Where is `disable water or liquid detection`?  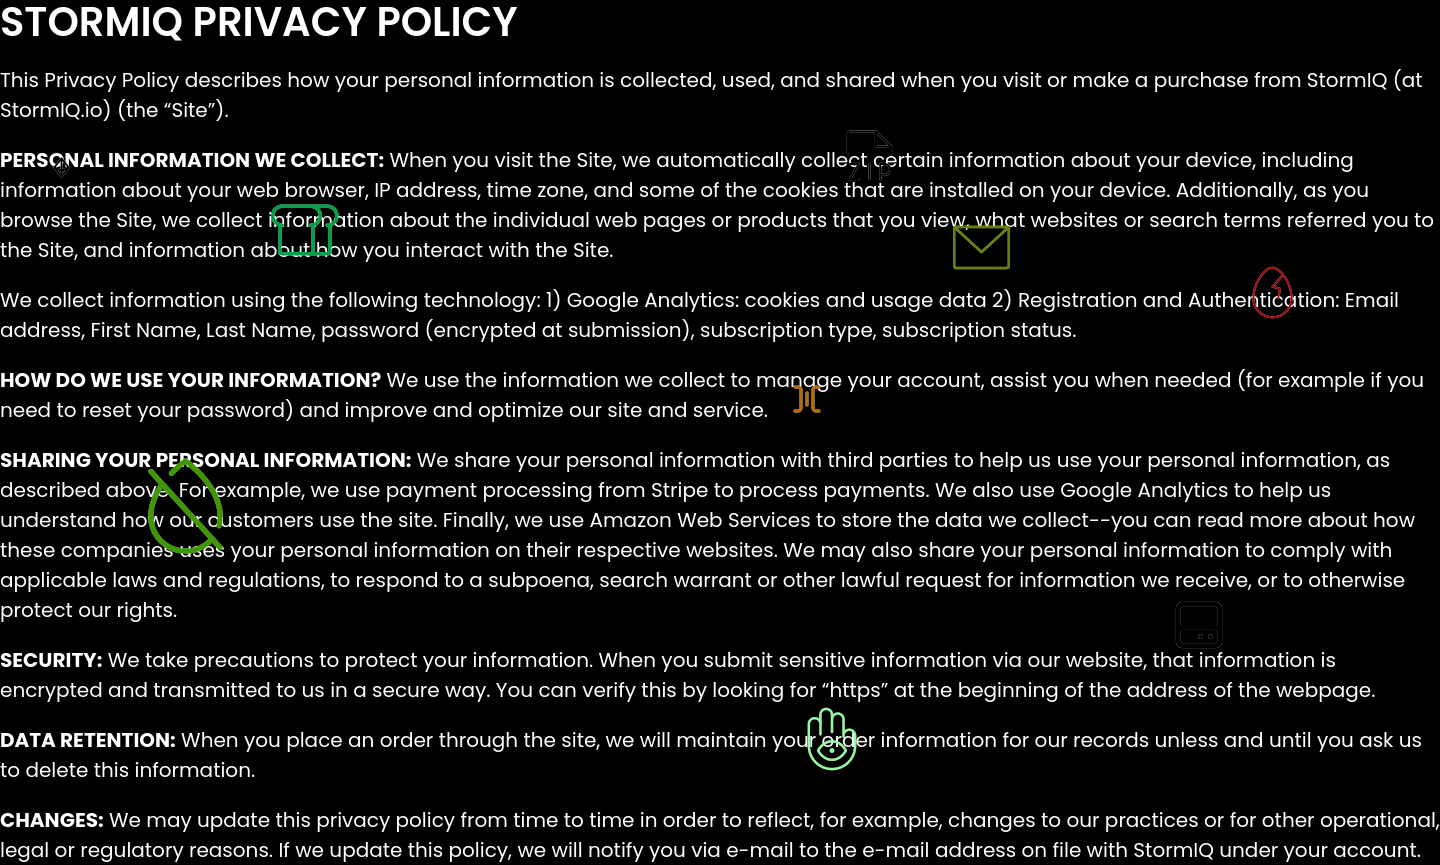 disable water or liquid detection is located at coordinates (185, 509).